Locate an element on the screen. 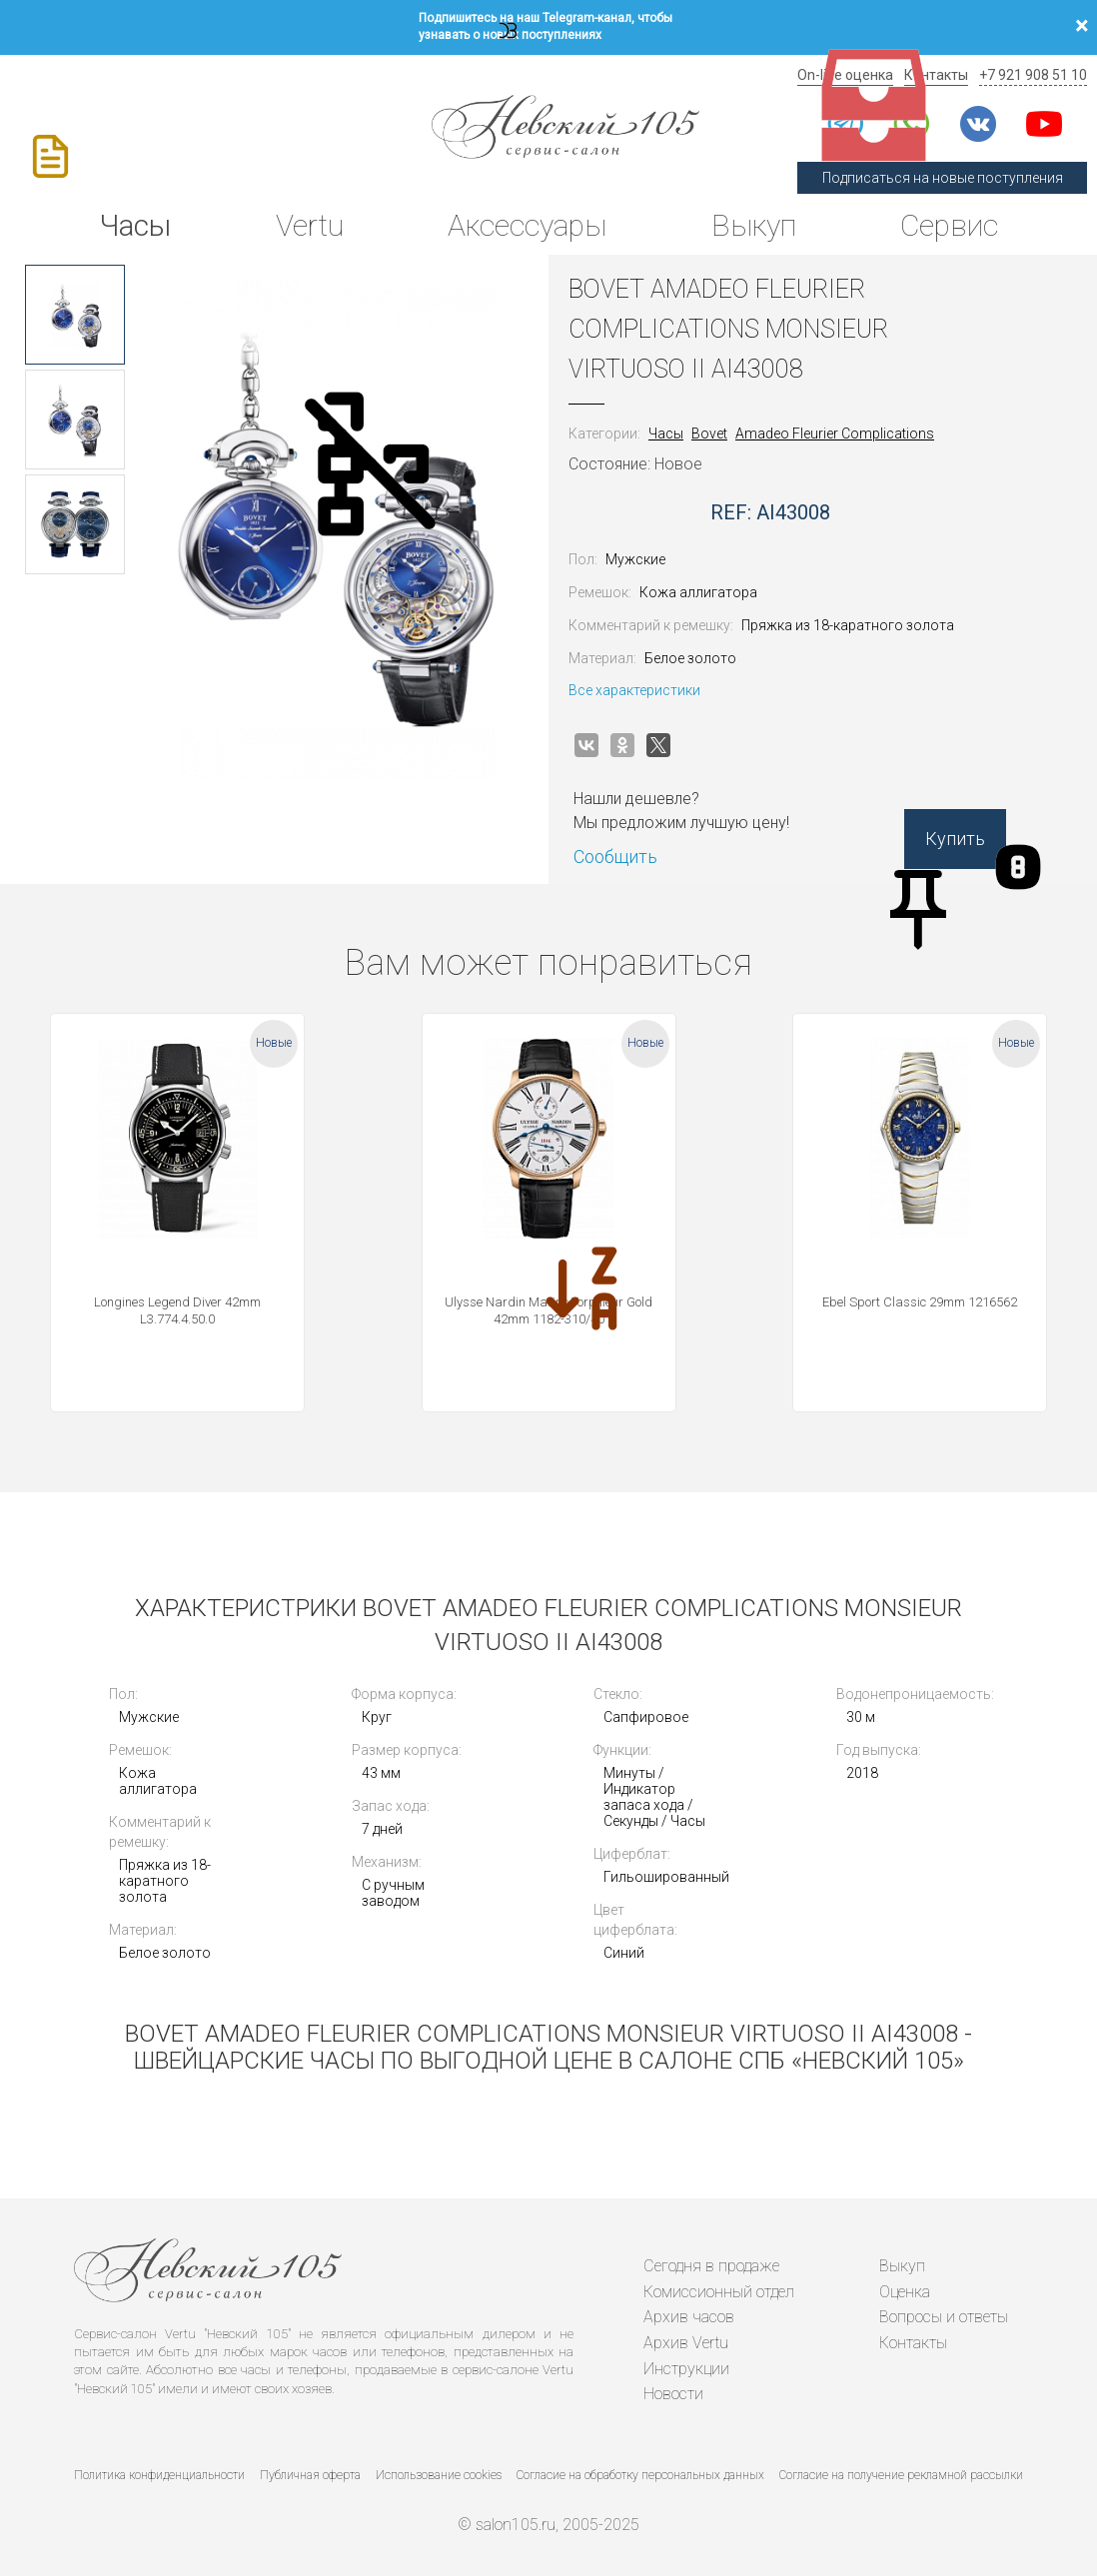  pin an item to keep it visible is located at coordinates (918, 910).